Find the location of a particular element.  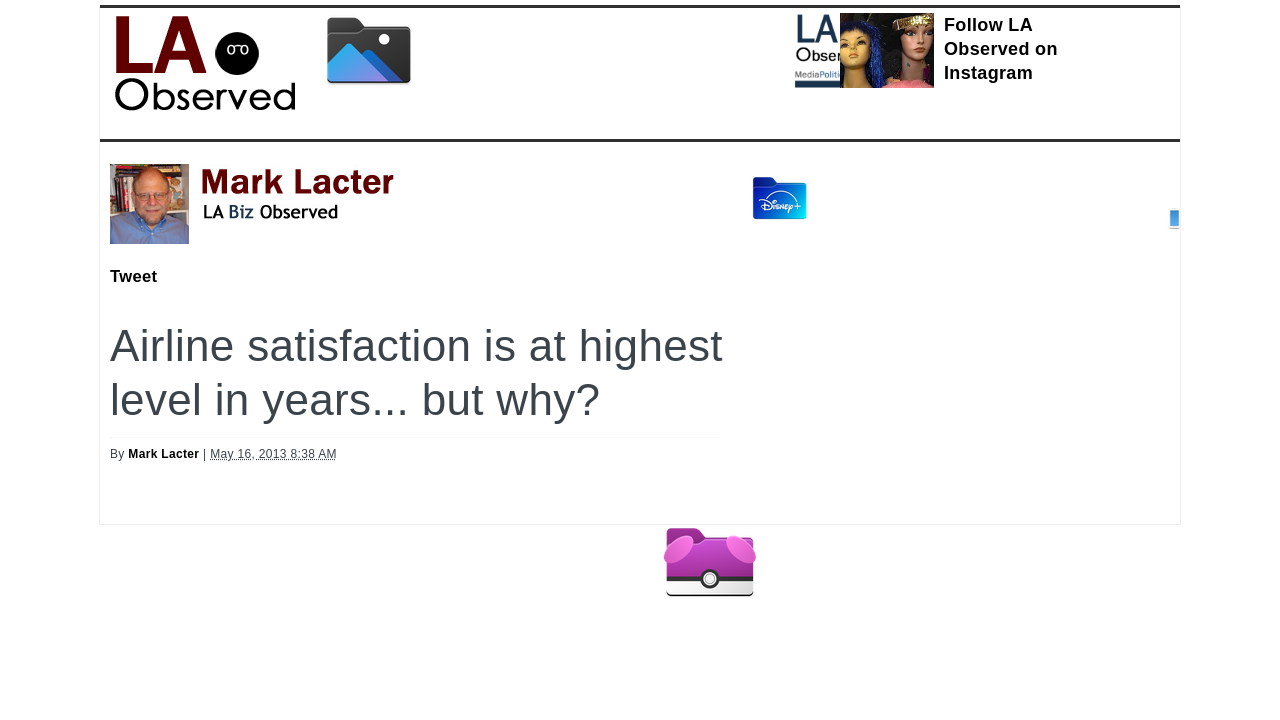

open pictures folder is located at coordinates (368, 52).